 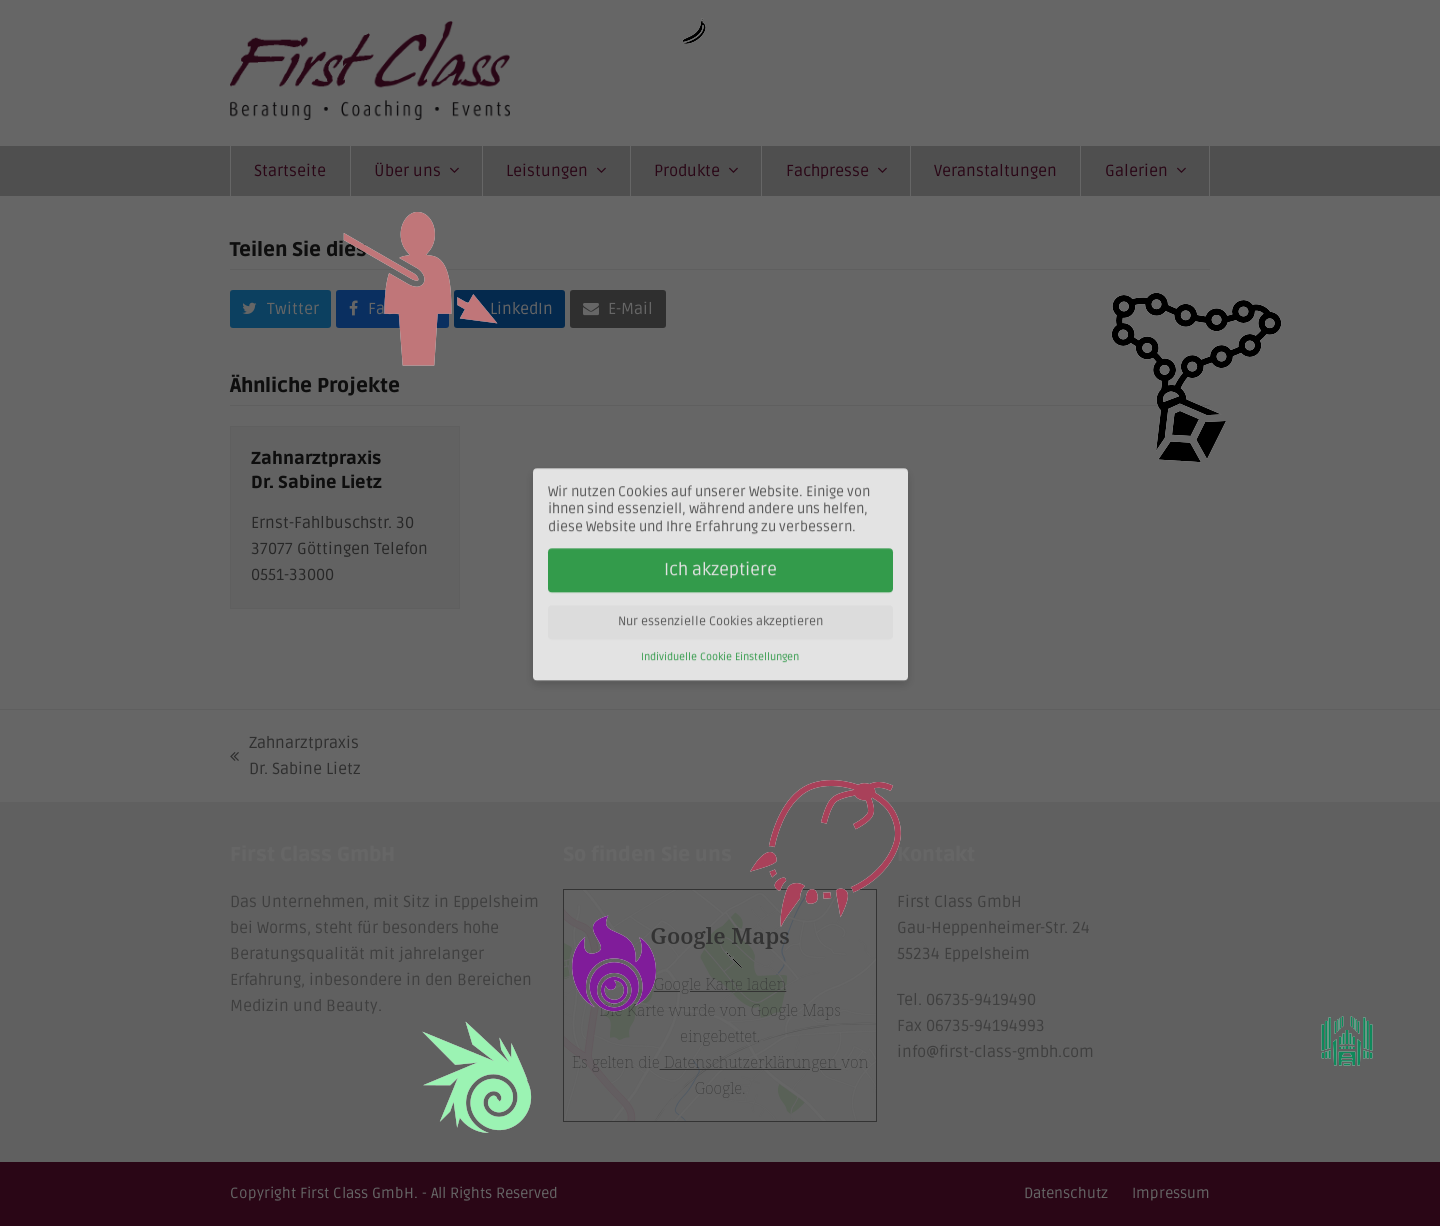 I want to click on equip a tribal or primitive accessory, so click(x=825, y=853).